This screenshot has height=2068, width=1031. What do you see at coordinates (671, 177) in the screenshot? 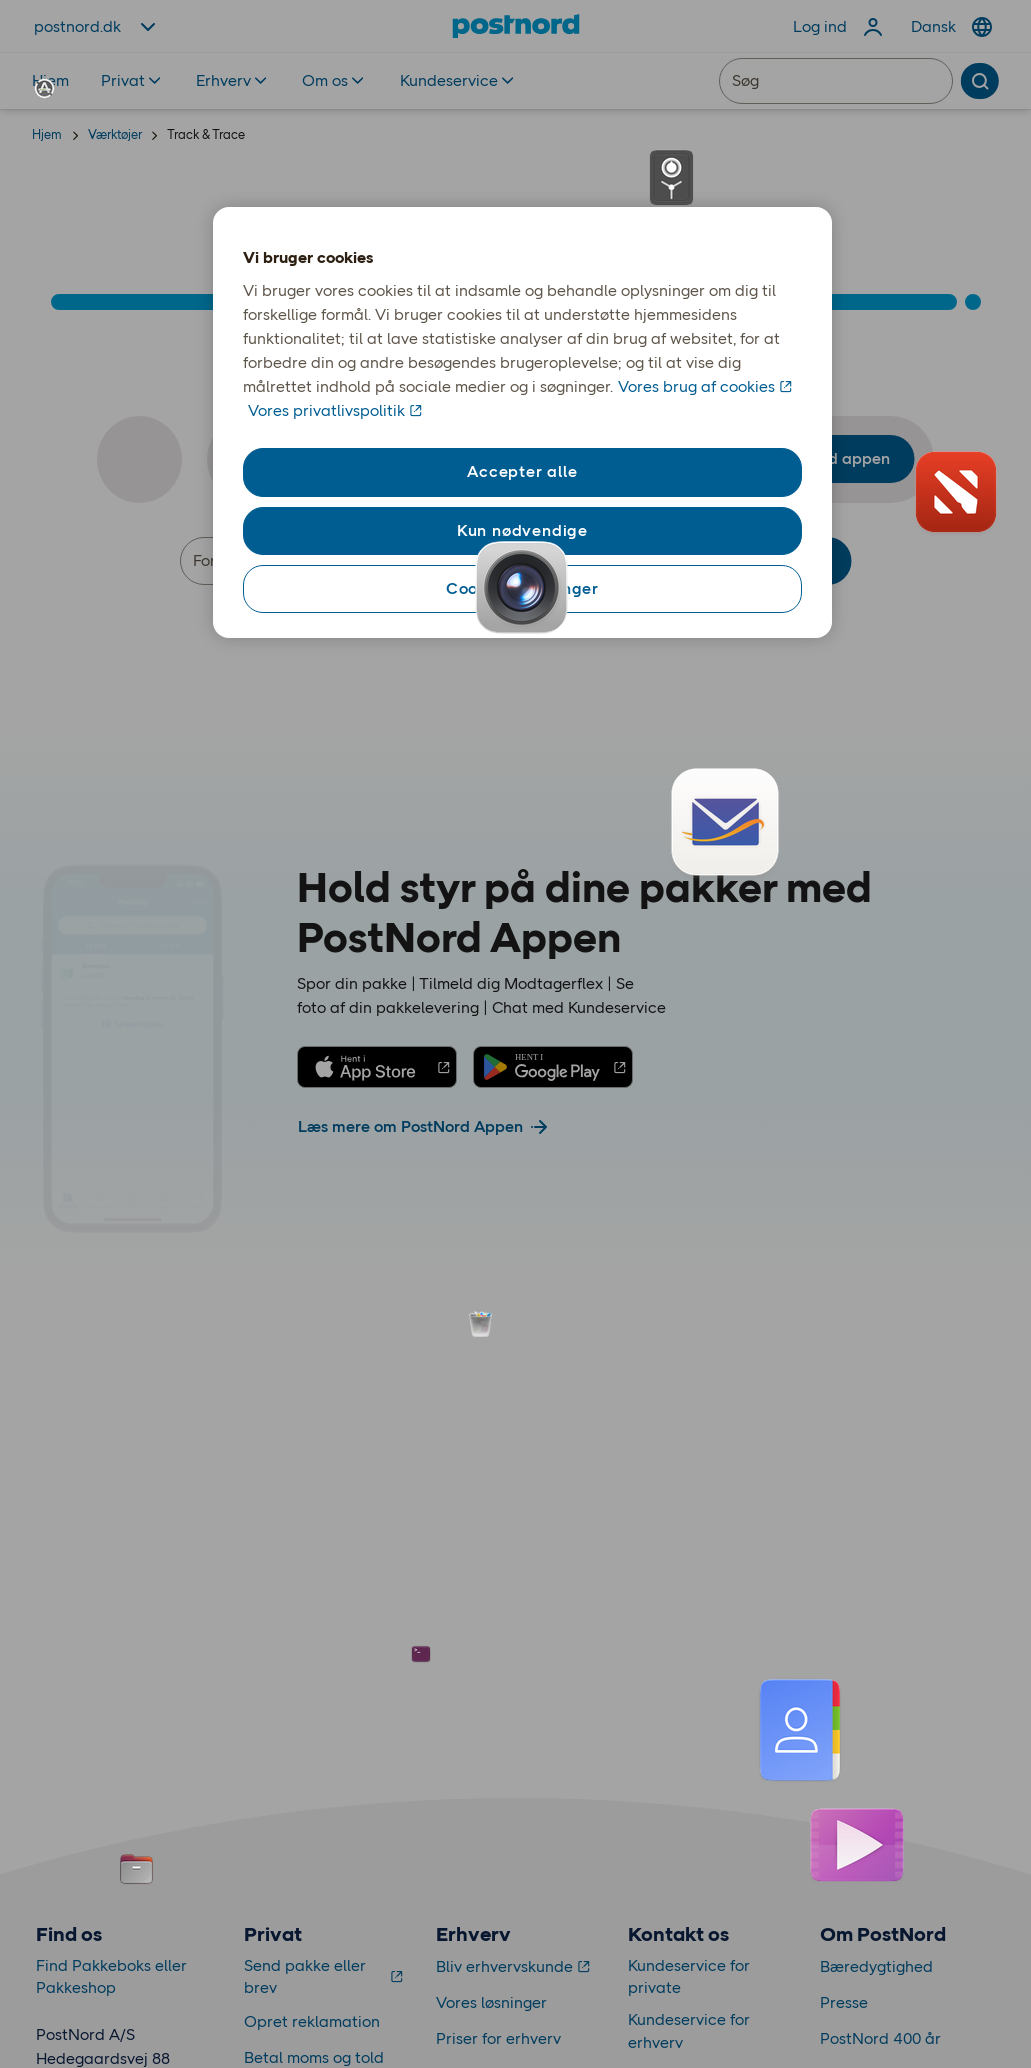
I see `archive selected email messages` at bounding box center [671, 177].